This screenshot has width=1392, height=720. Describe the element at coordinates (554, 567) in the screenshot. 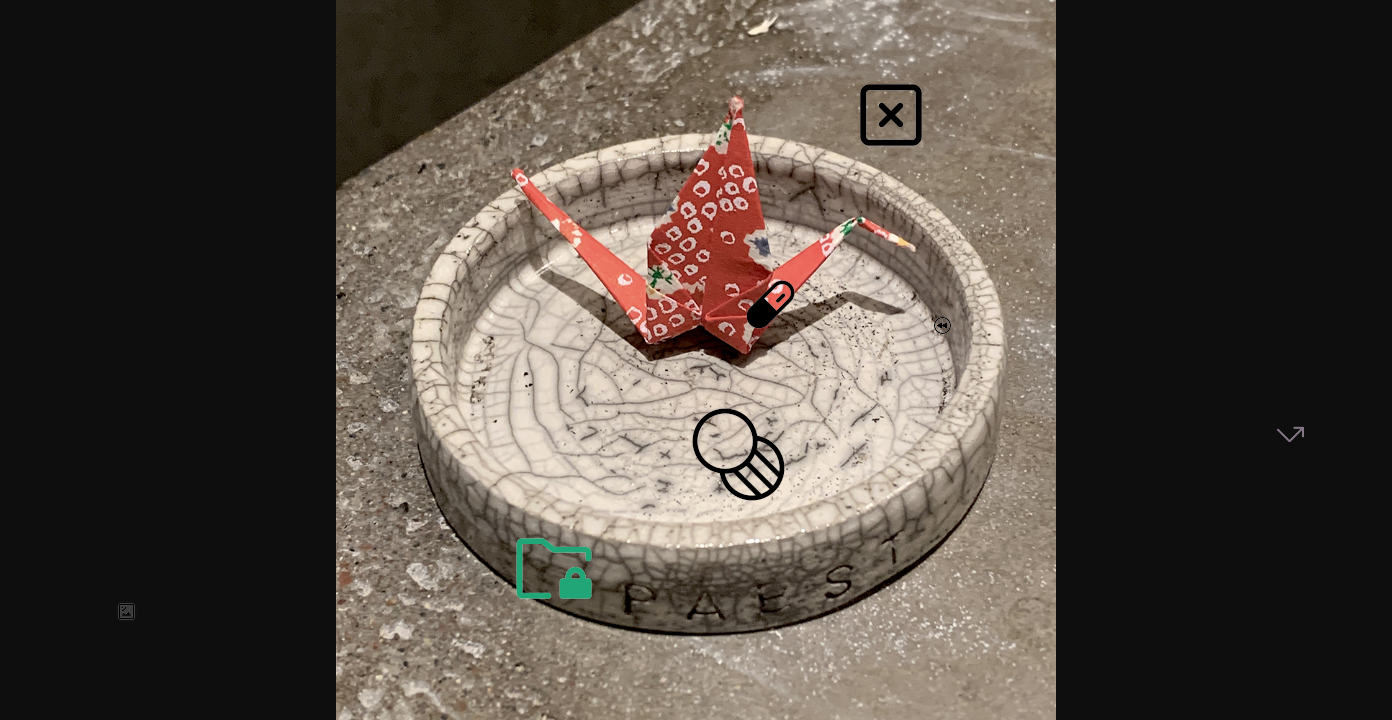

I see `access a password-protected folder` at that location.